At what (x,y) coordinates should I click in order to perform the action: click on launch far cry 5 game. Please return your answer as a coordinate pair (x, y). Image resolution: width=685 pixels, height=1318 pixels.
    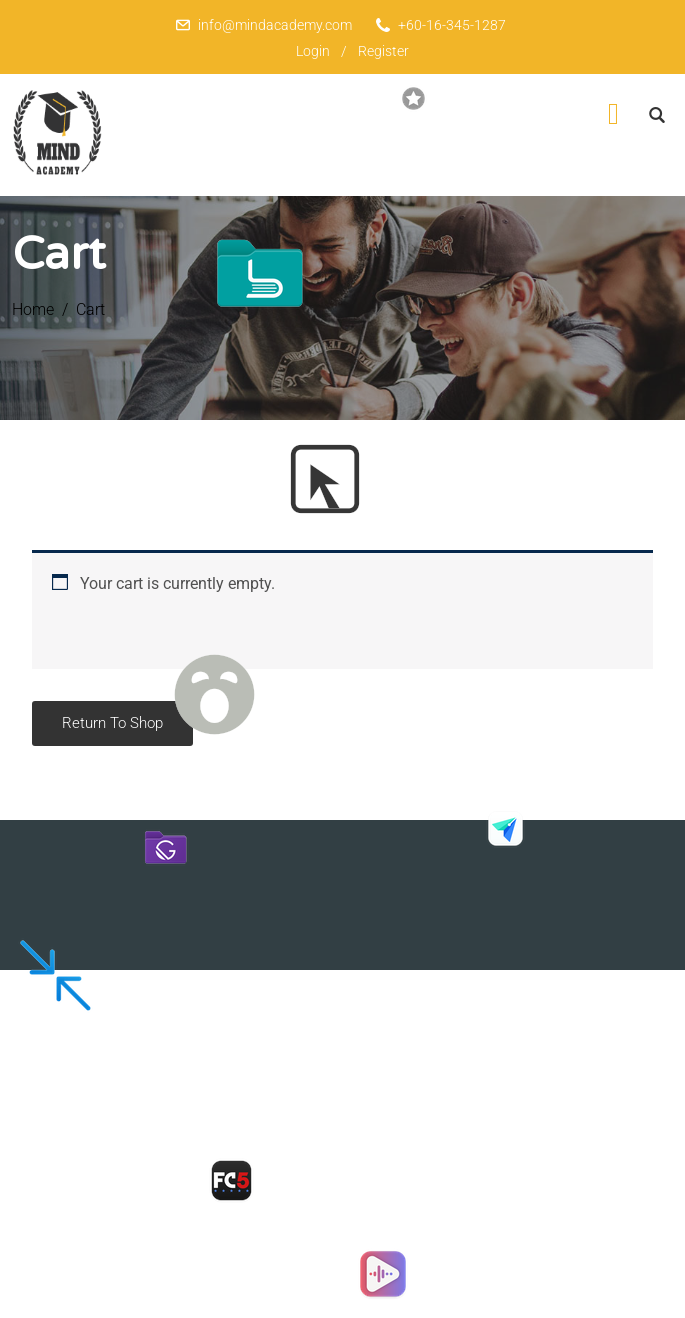
    Looking at the image, I should click on (231, 1180).